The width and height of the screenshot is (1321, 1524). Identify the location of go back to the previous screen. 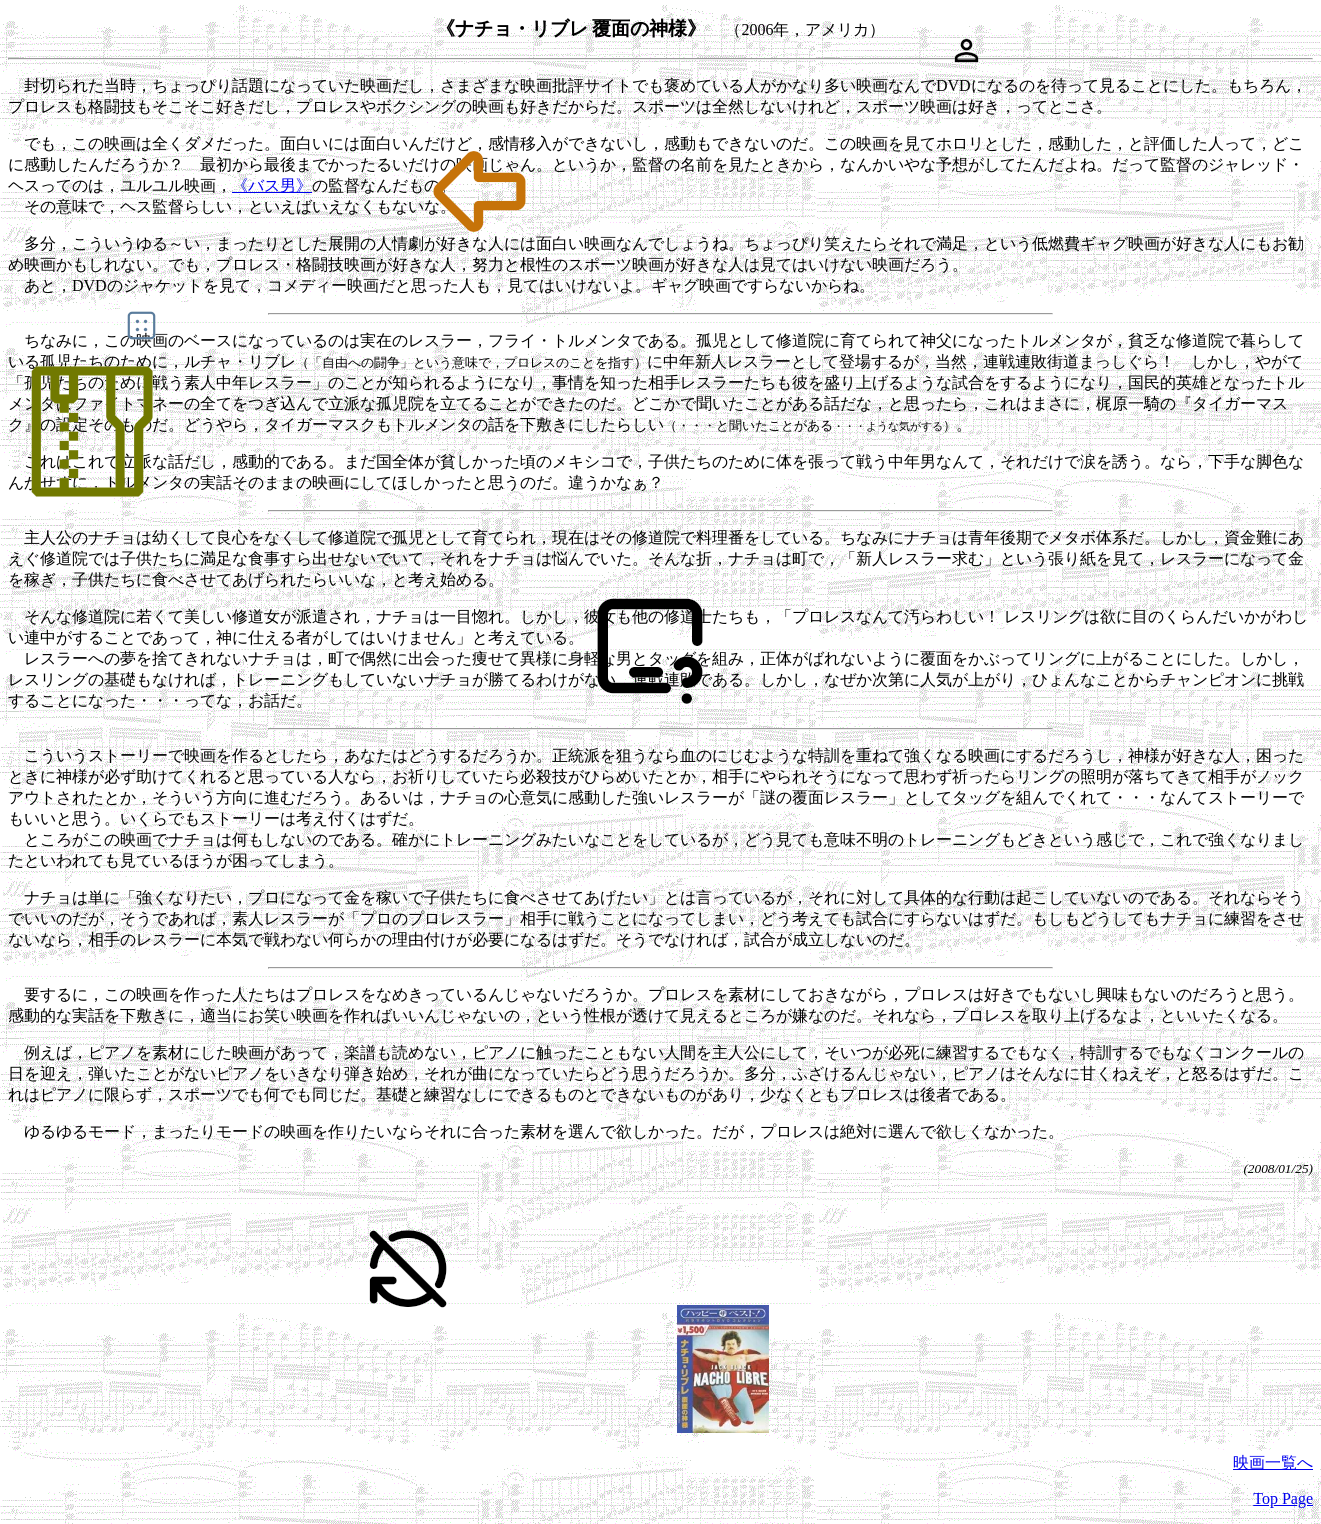
(478, 191).